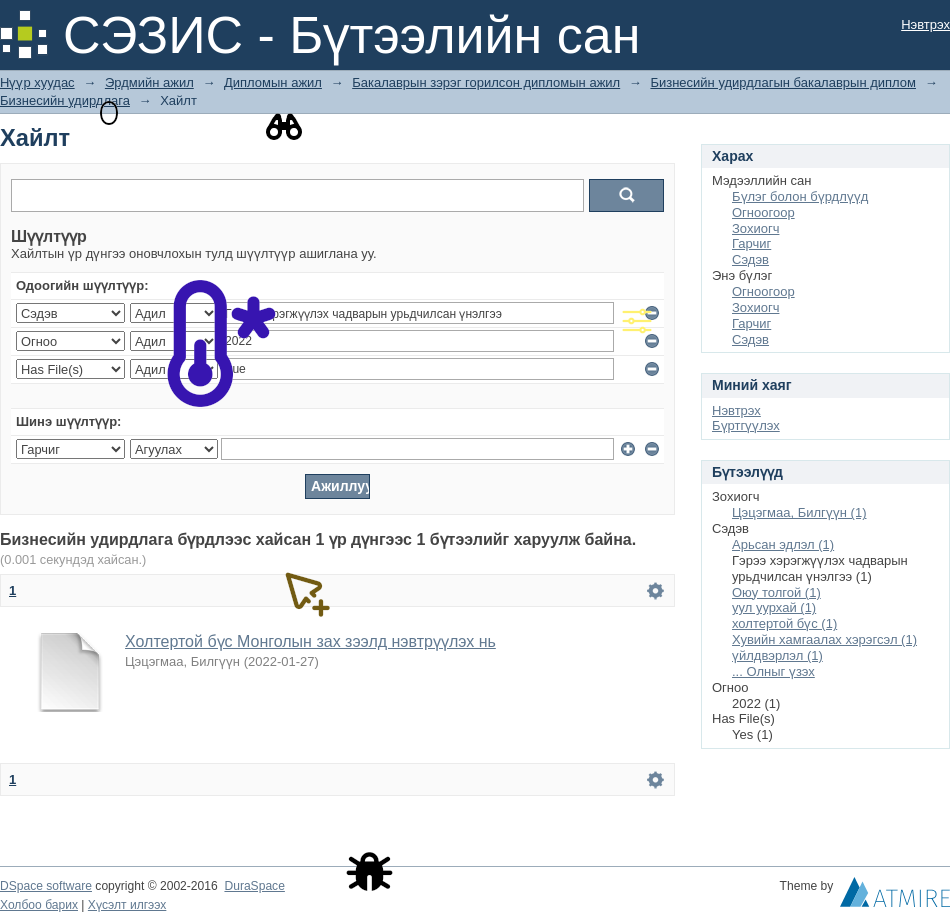  I want to click on report a bug or issue, so click(369, 870).